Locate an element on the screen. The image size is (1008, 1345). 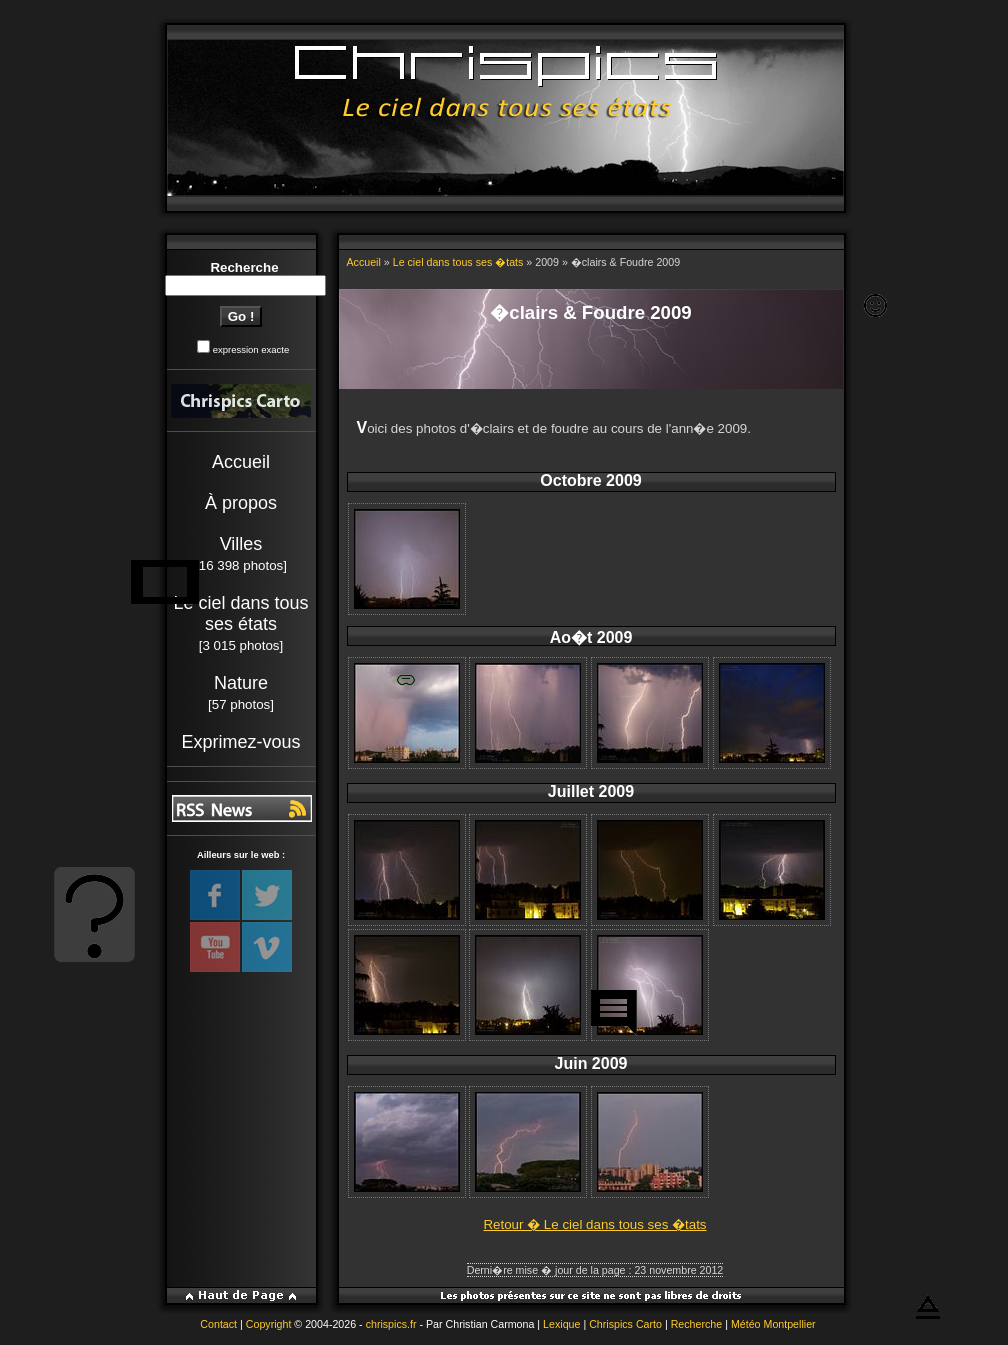
switch to landscape orientation mode is located at coordinates (165, 582).